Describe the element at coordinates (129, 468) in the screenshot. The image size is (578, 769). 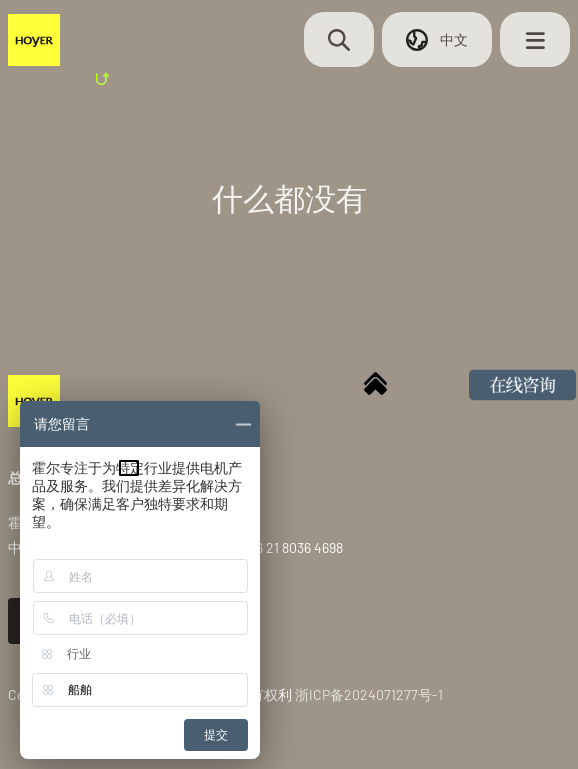
I see `draw a rectangle shape` at that location.